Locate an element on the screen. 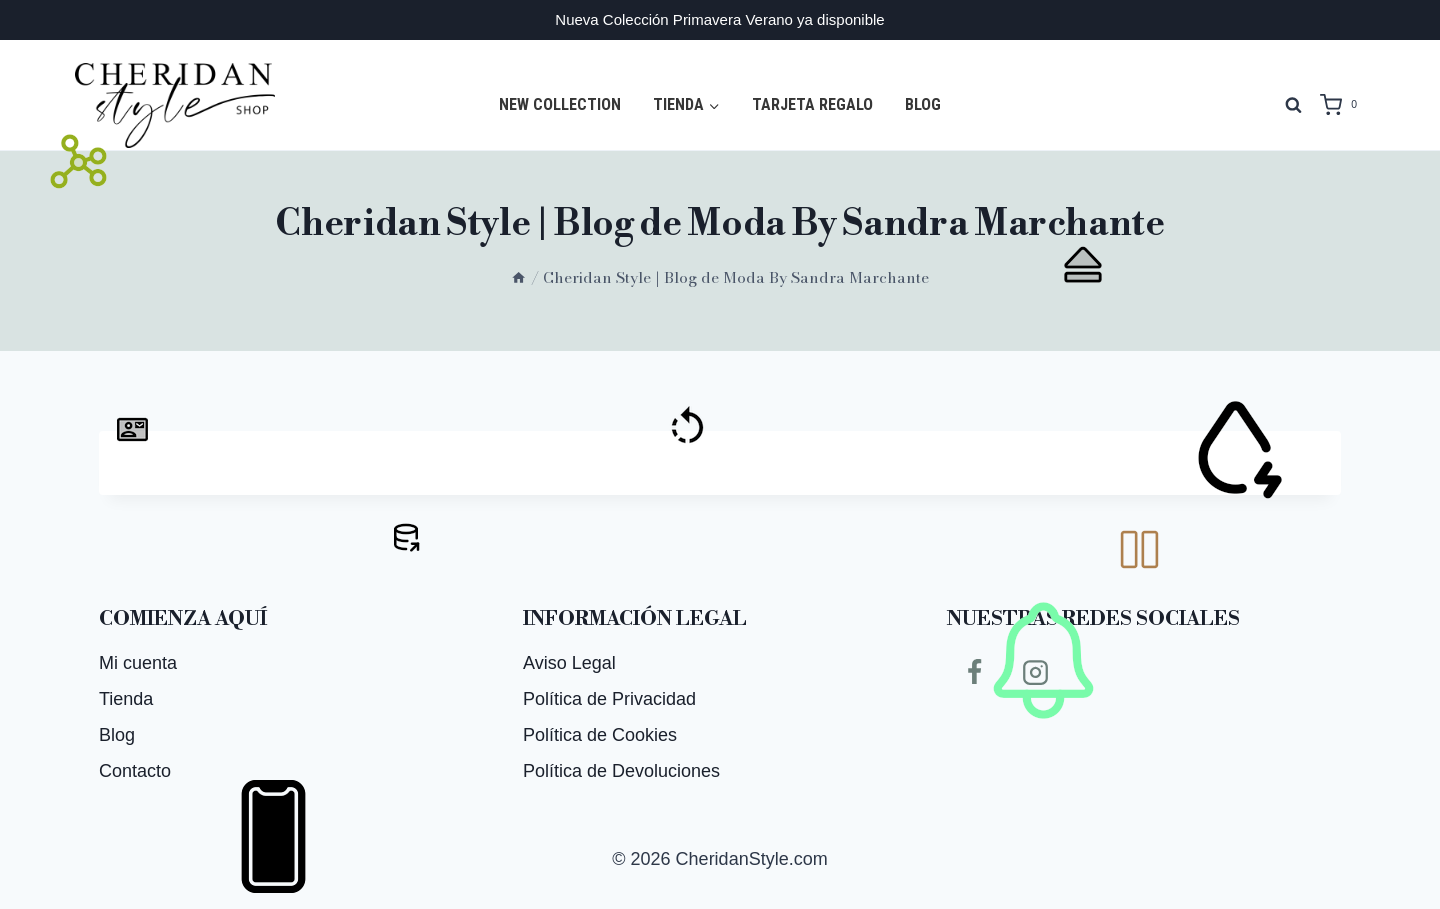 The height and width of the screenshot is (909, 1440). switch to column view layout is located at coordinates (1139, 549).